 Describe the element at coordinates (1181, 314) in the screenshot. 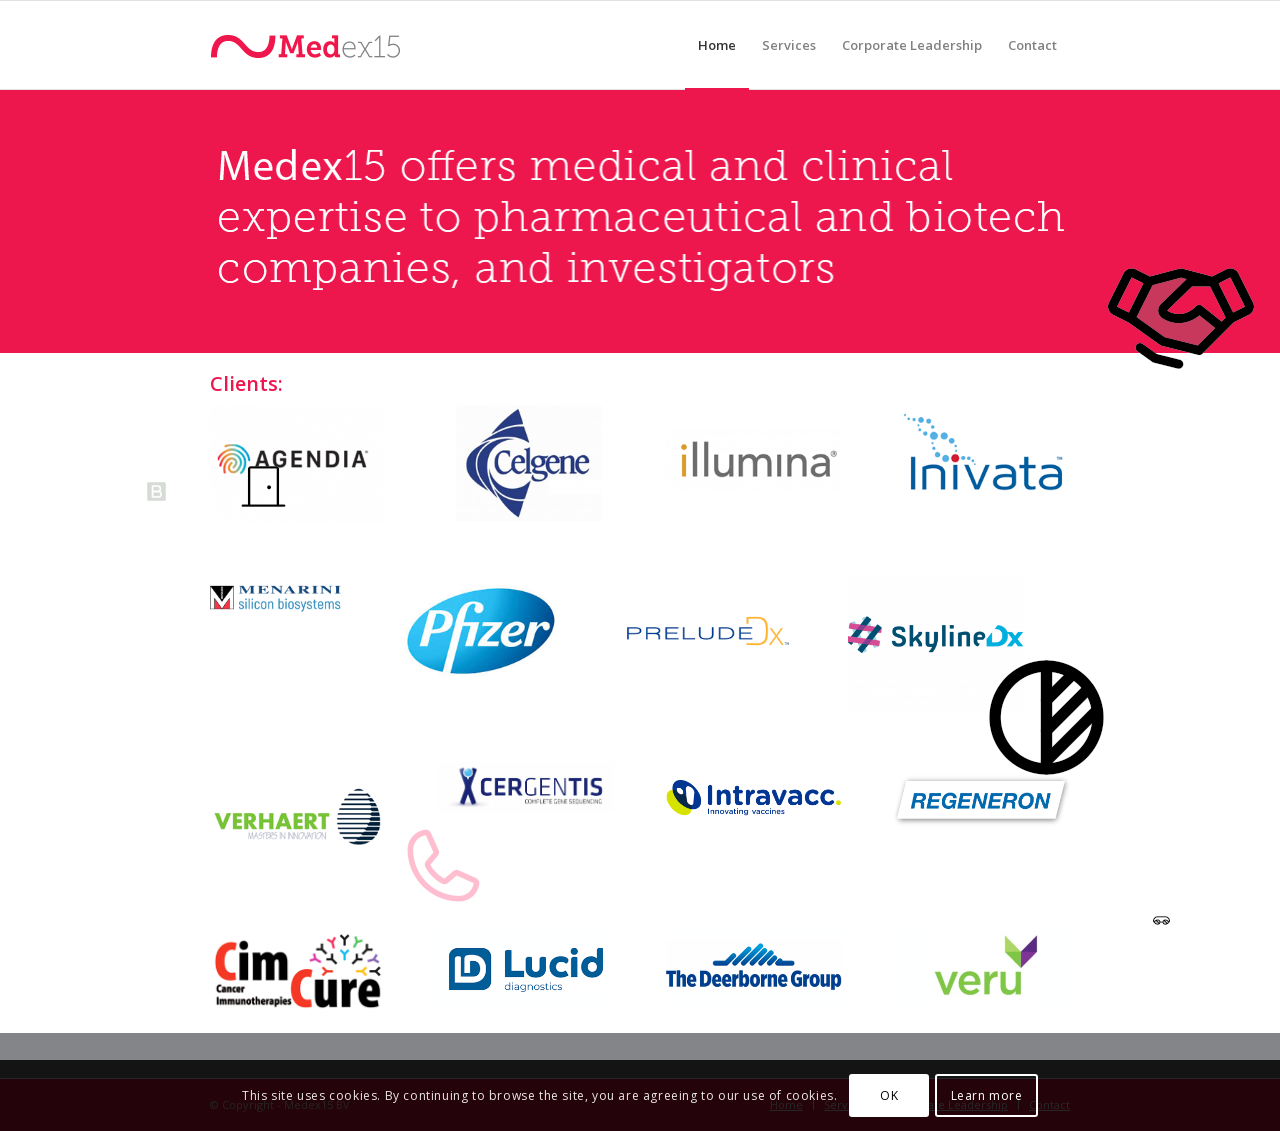

I see `indicates a partnership or collaboration feature` at that location.